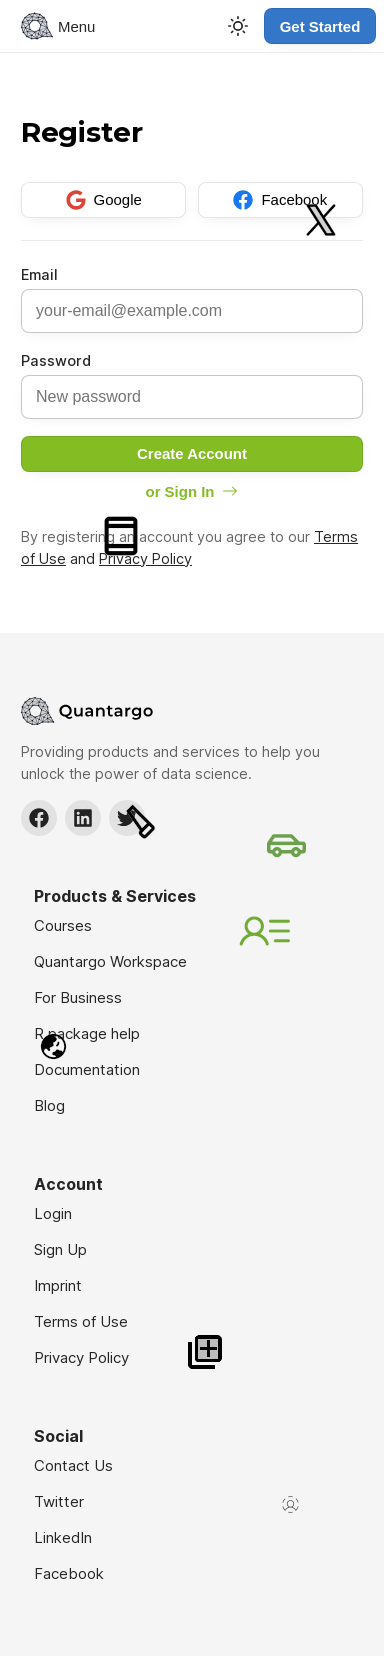  What do you see at coordinates (205, 1352) in the screenshot?
I see `add item to queue or playlist` at bounding box center [205, 1352].